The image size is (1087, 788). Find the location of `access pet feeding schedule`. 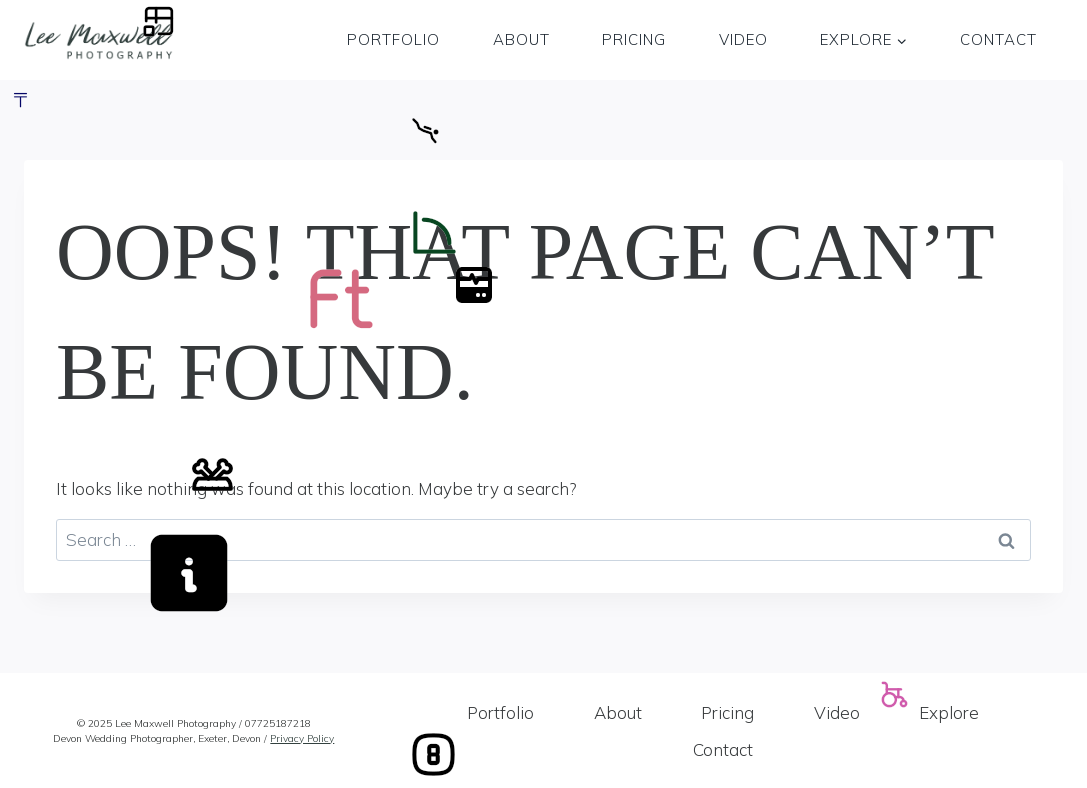

access pet feeding schedule is located at coordinates (212, 472).